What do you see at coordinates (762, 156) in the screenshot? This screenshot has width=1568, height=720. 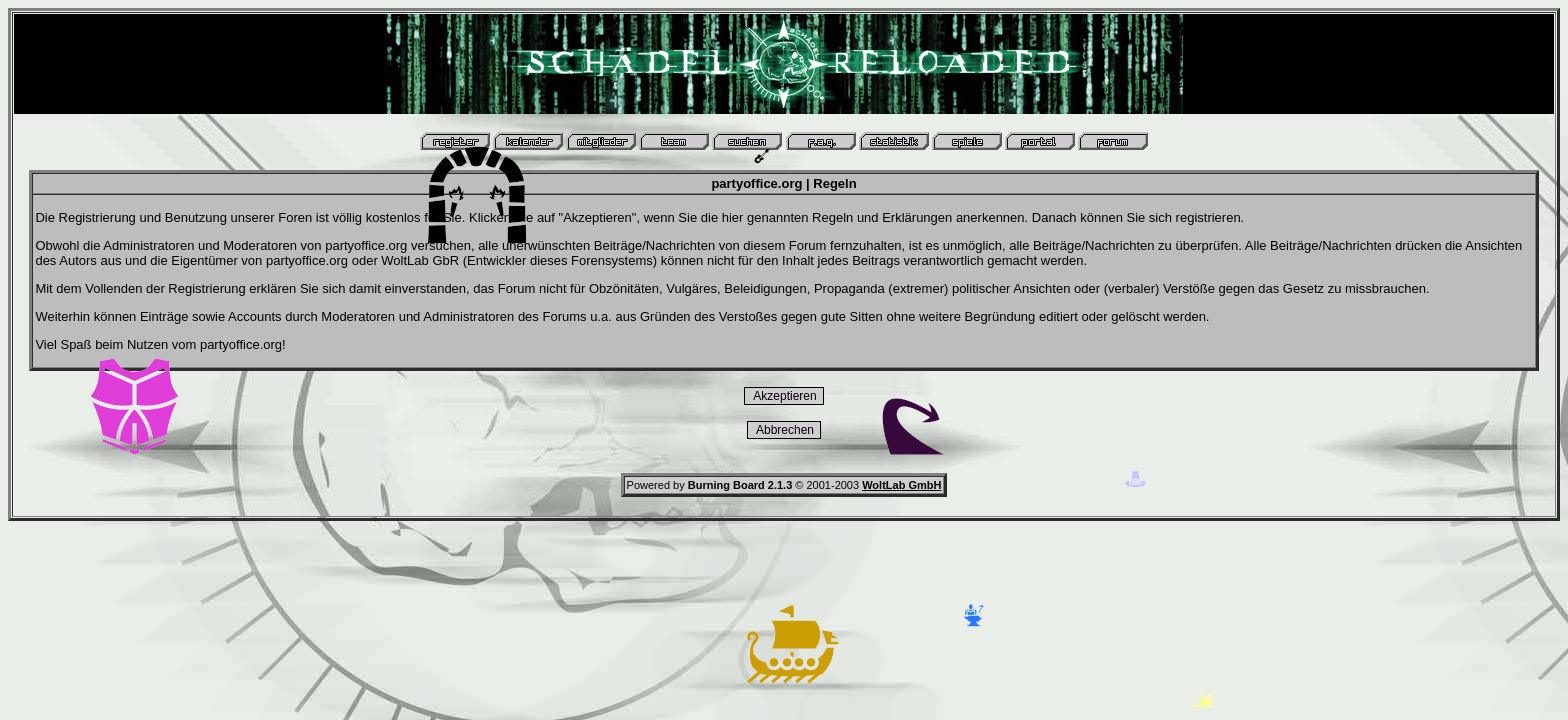 I see `access music or audio settings` at bounding box center [762, 156].